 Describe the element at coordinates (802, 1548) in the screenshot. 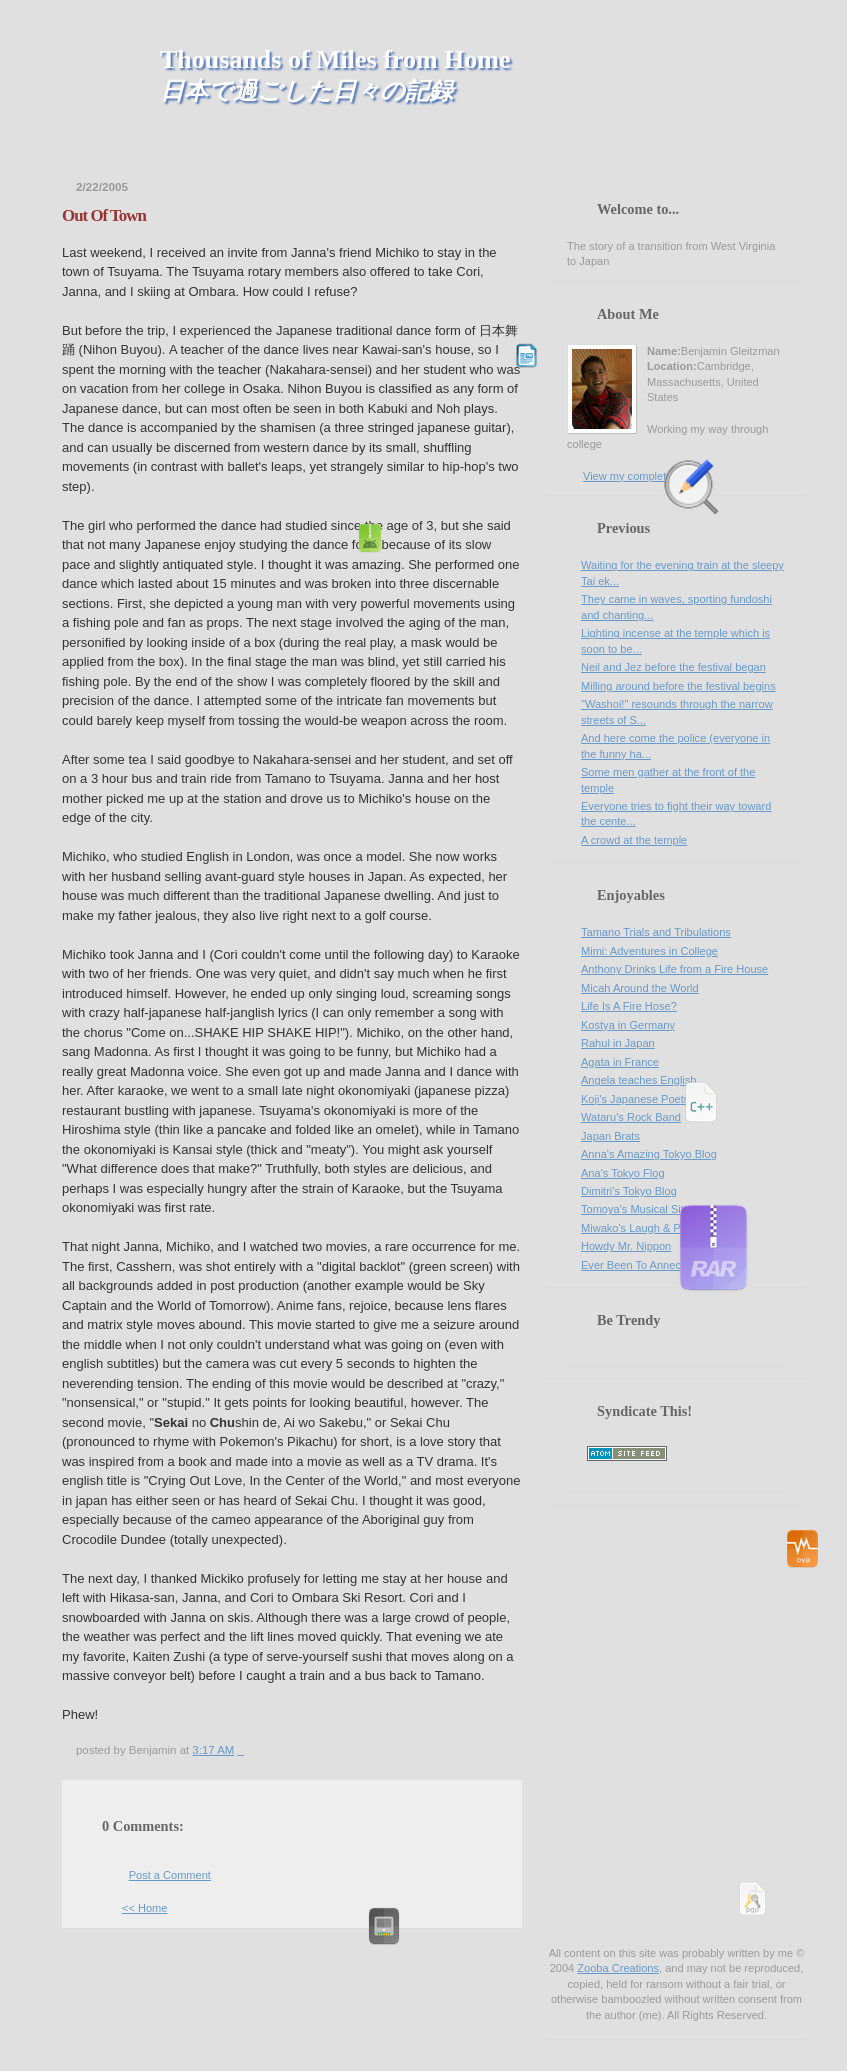

I see `VirtualBox appliance file (.ova format)` at that location.